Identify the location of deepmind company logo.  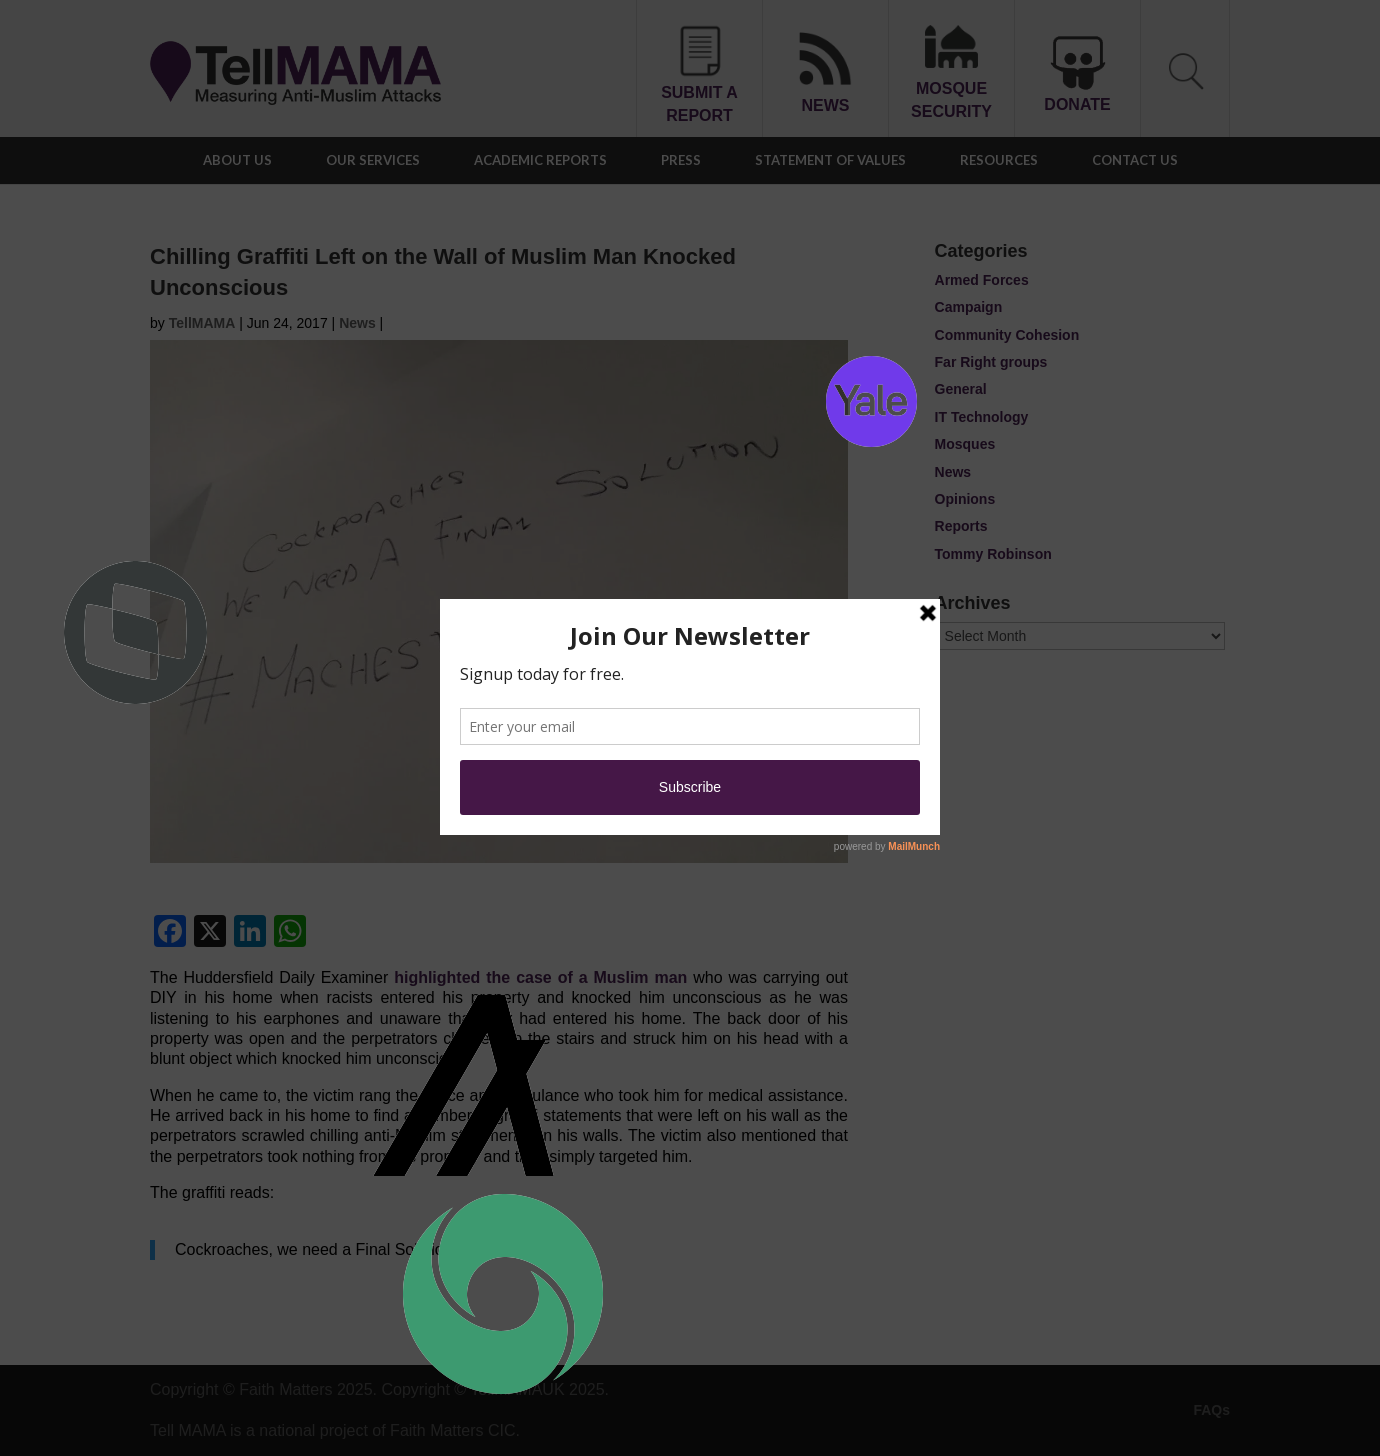
(503, 1294).